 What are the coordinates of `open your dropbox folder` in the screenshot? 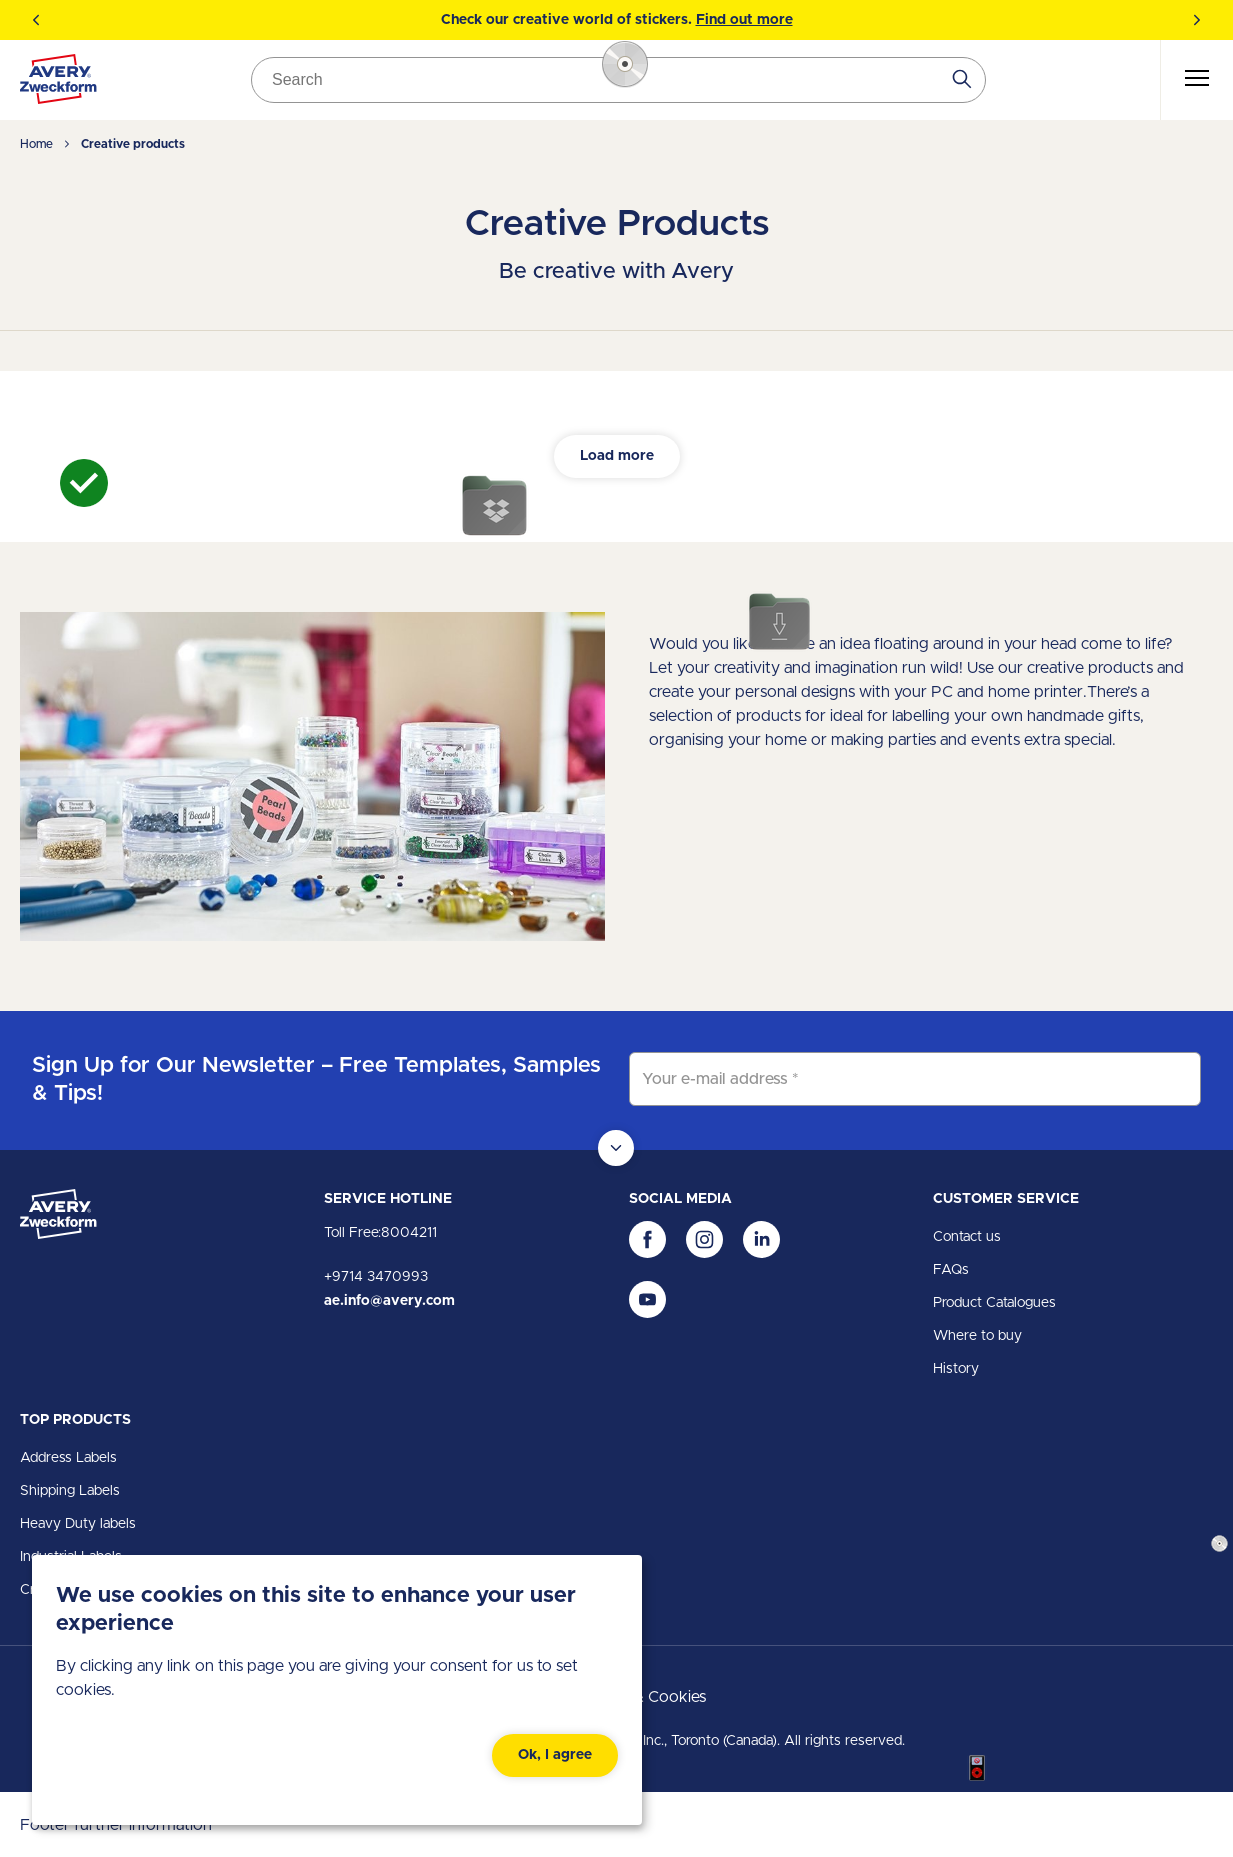 It's located at (494, 505).